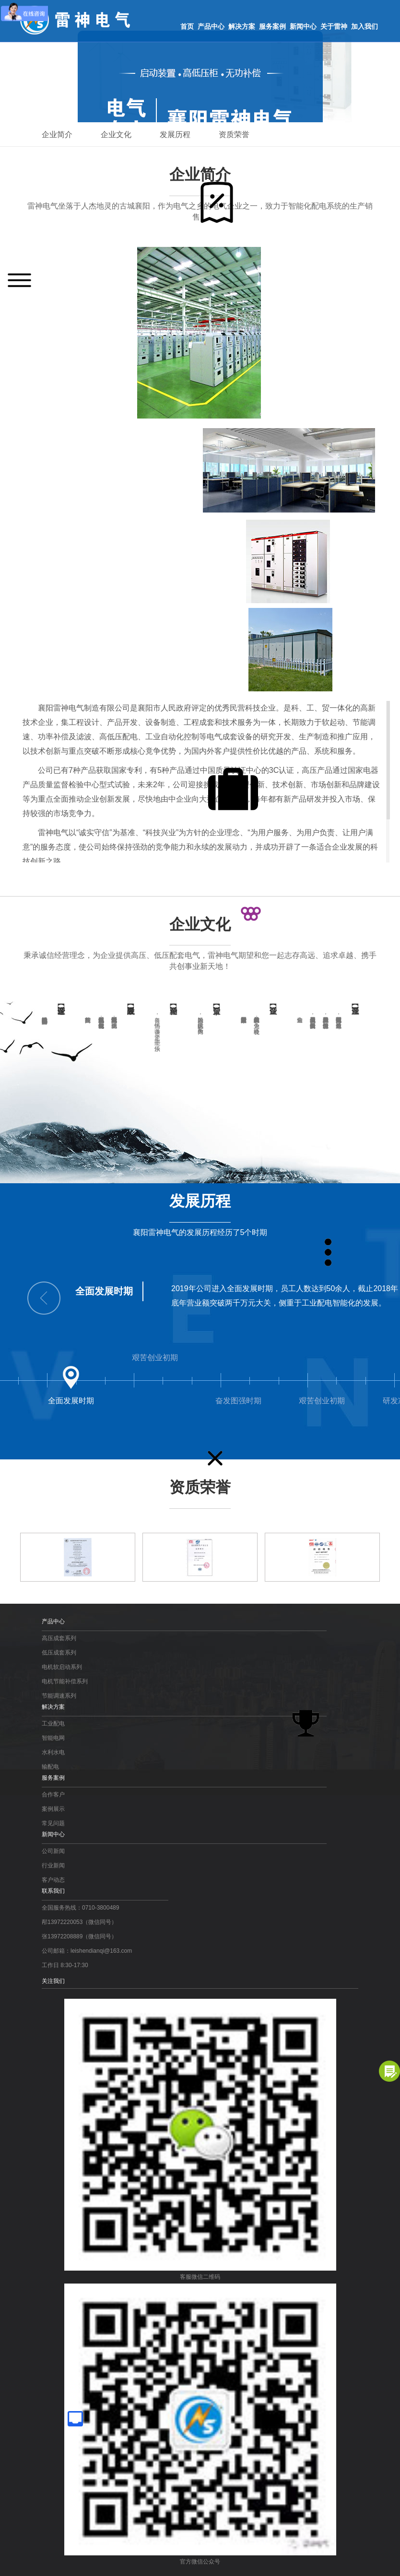 Image resolution: width=400 pixels, height=2576 pixels. Describe the element at coordinates (215, 1458) in the screenshot. I see `close the current window or dialog` at that location.